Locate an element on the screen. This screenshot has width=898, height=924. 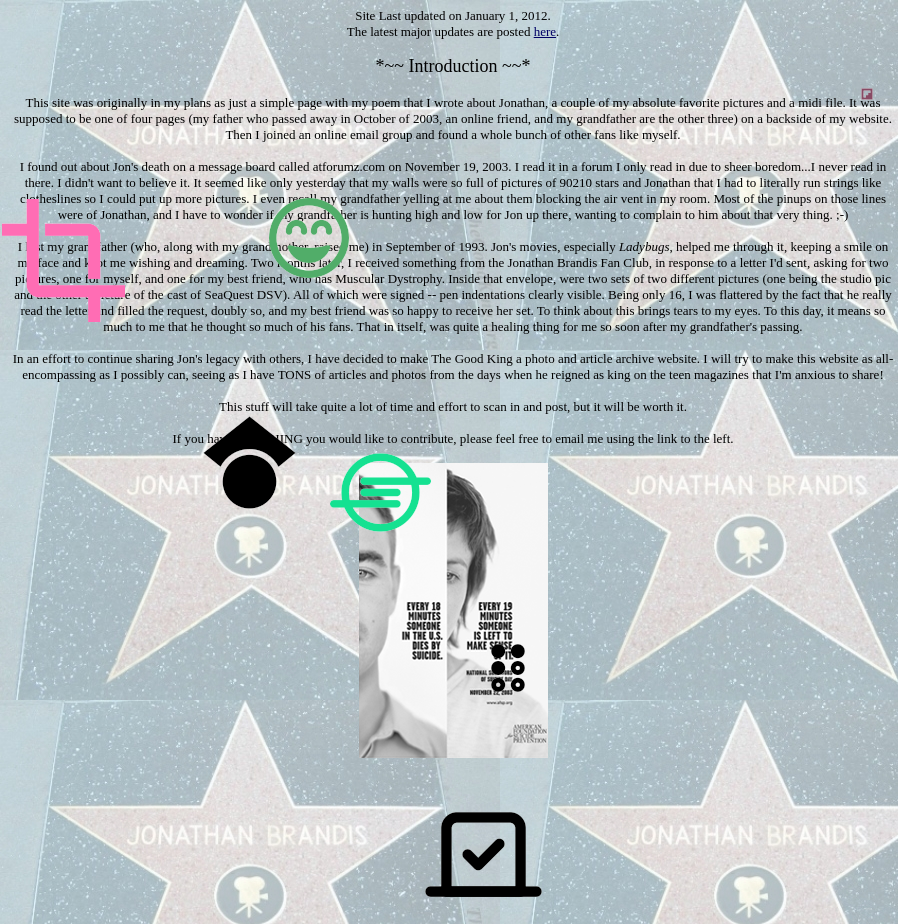
link to google scholar profile is located at coordinates (249, 462).